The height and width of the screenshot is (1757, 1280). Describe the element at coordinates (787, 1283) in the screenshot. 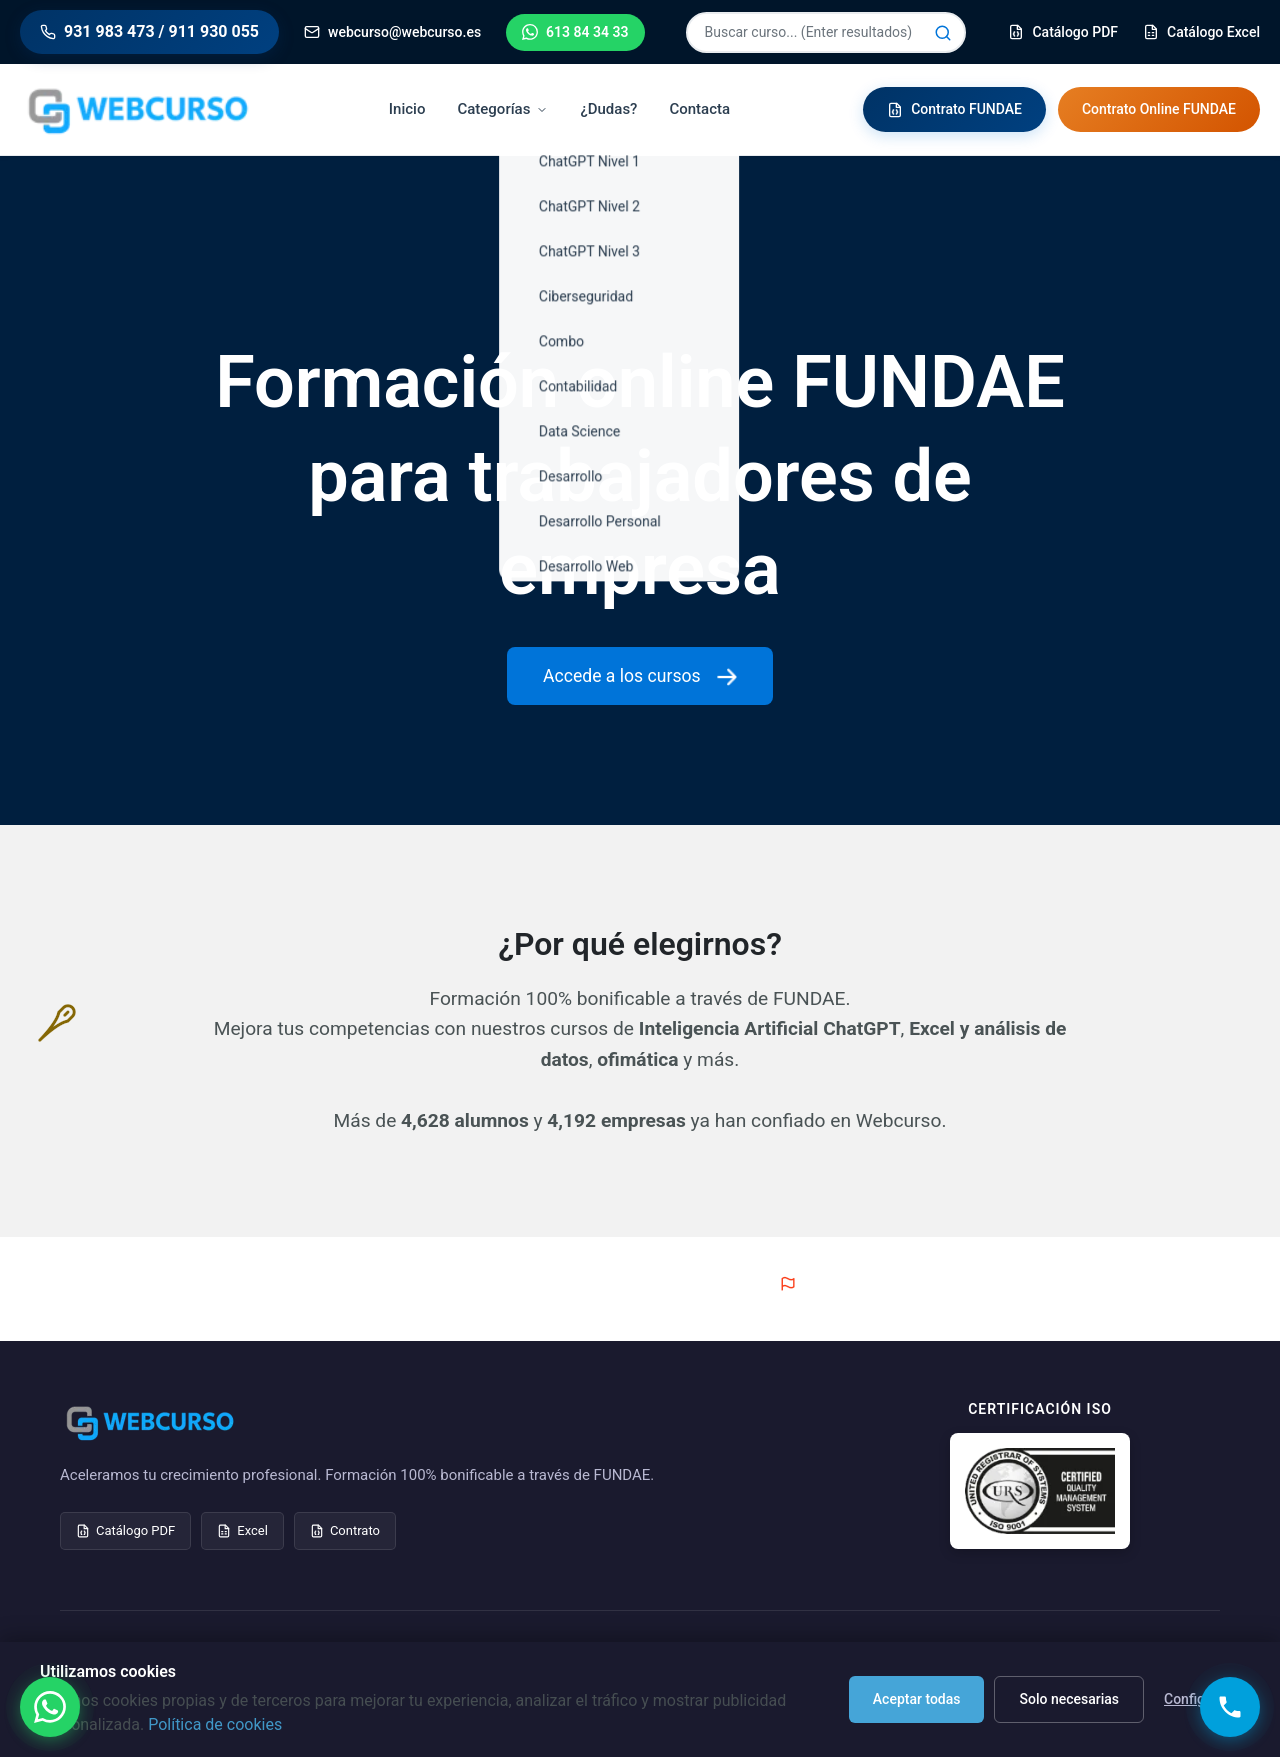

I see `flag or mark an item for follow-up` at that location.